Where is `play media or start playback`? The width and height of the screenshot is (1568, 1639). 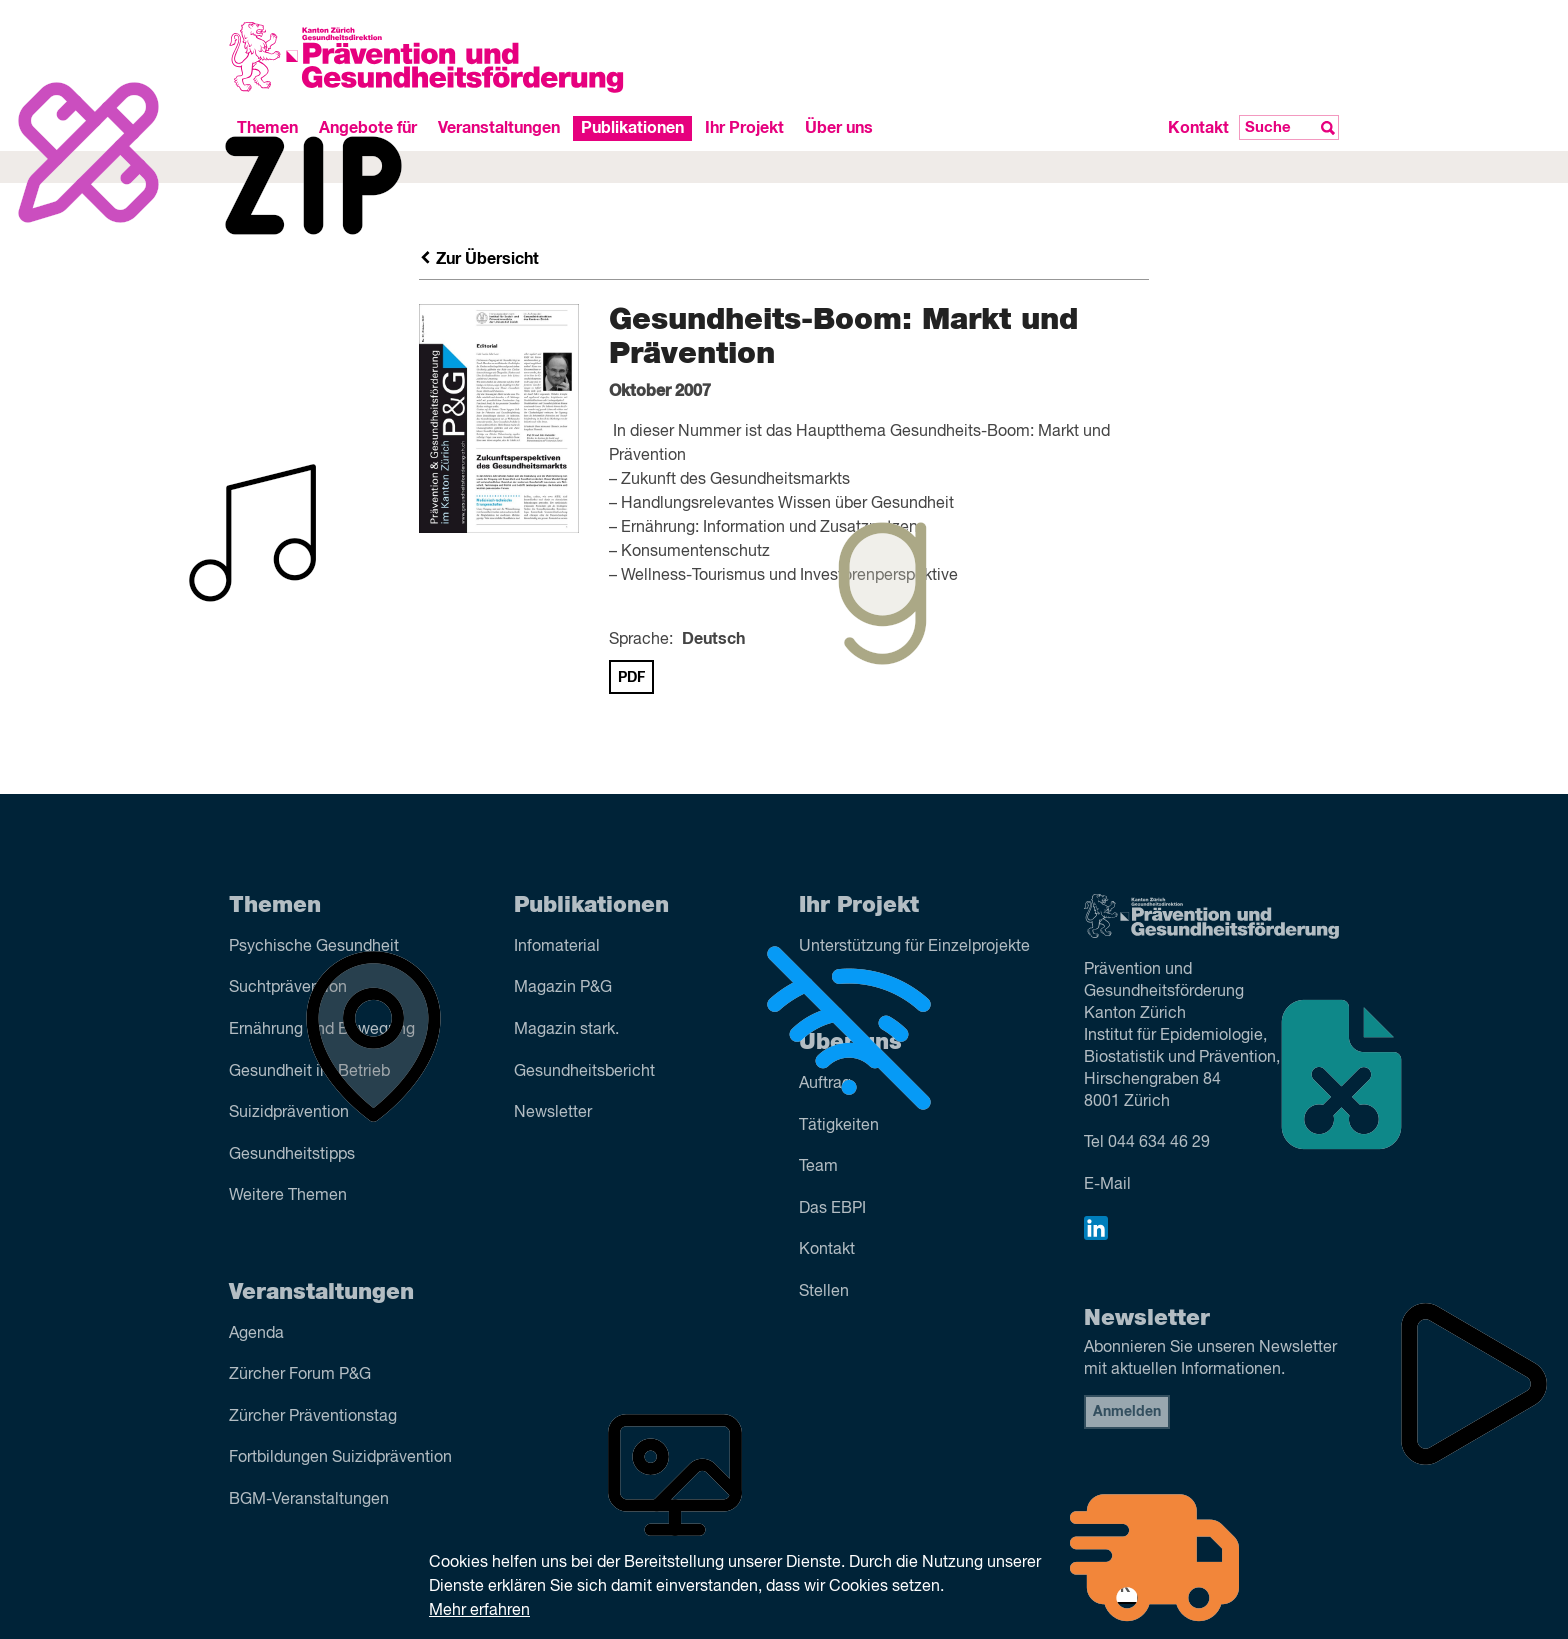
play media or start playback is located at coordinates (1466, 1384).